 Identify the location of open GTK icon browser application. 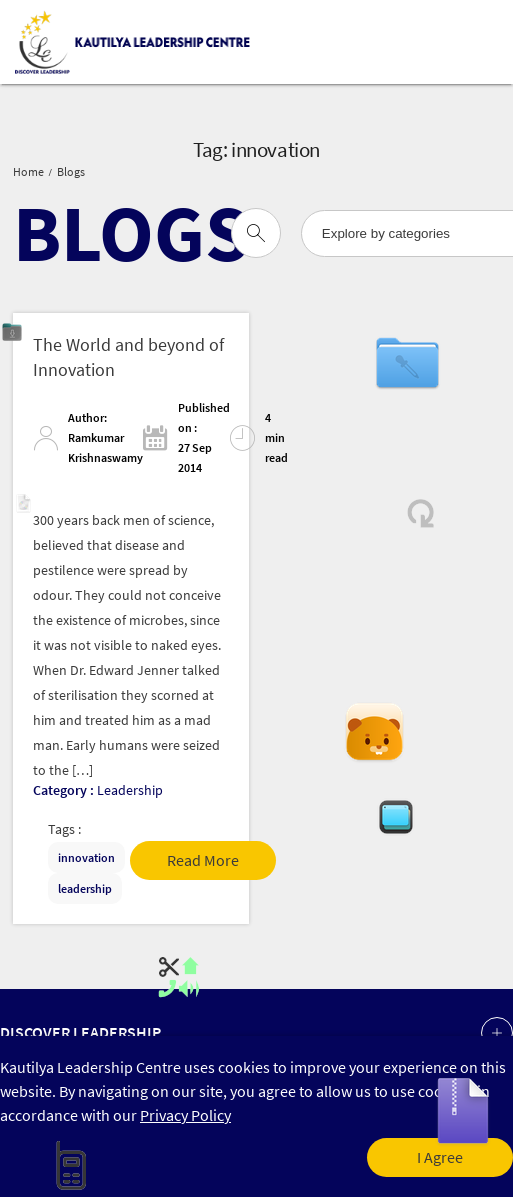
(179, 977).